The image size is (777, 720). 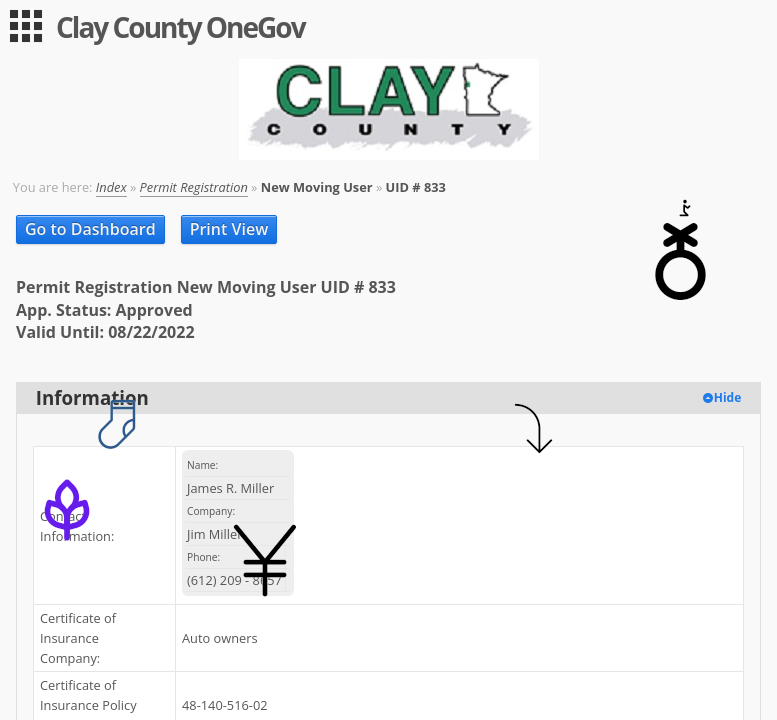 What do you see at coordinates (680, 261) in the screenshot?
I see `indicates nonbinary gender identity option` at bounding box center [680, 261].